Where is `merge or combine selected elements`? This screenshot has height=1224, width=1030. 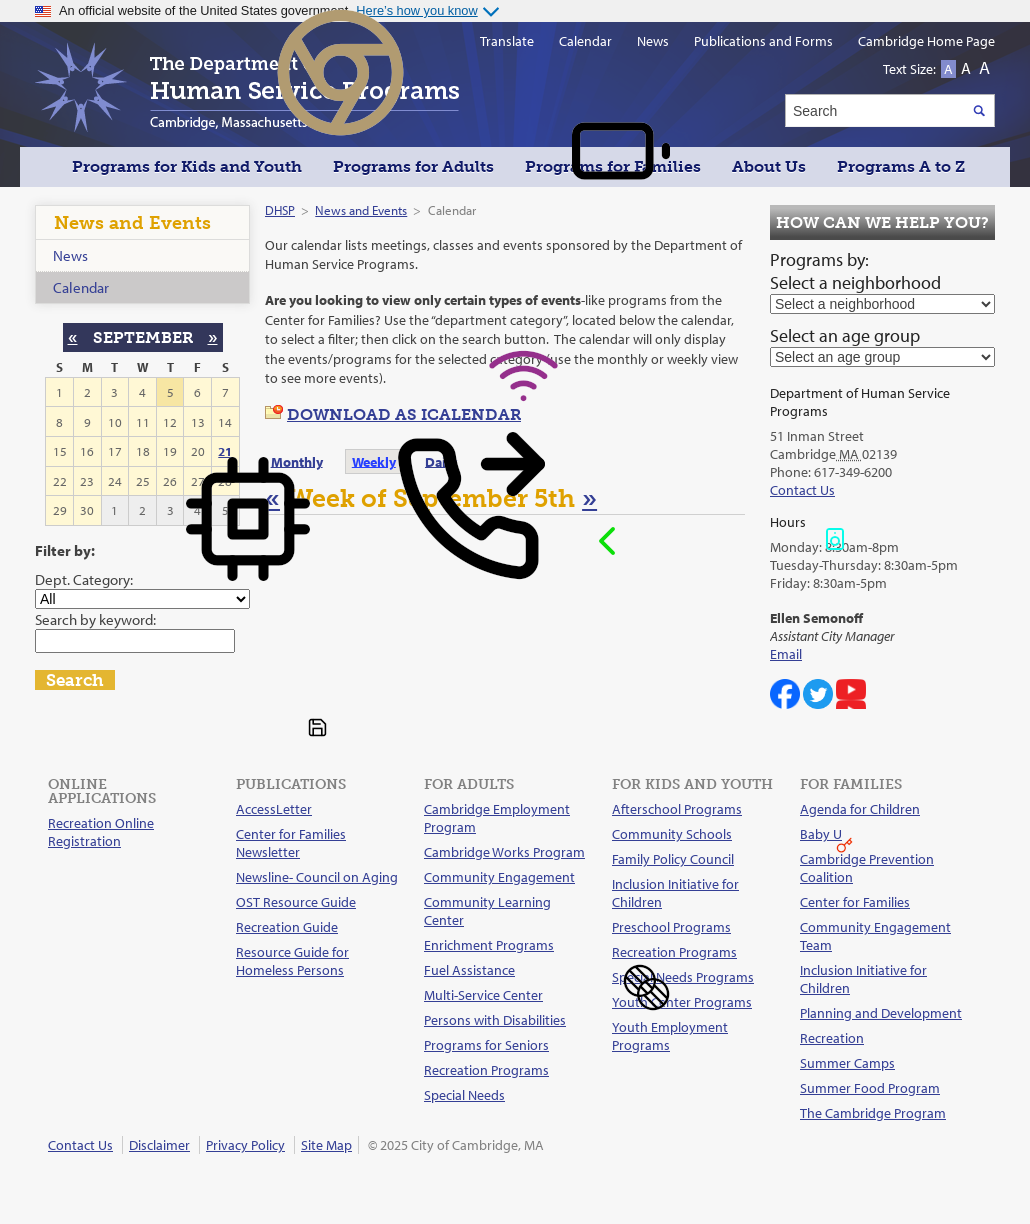
merge or combine selected elements is located at coordinates (646, 987).